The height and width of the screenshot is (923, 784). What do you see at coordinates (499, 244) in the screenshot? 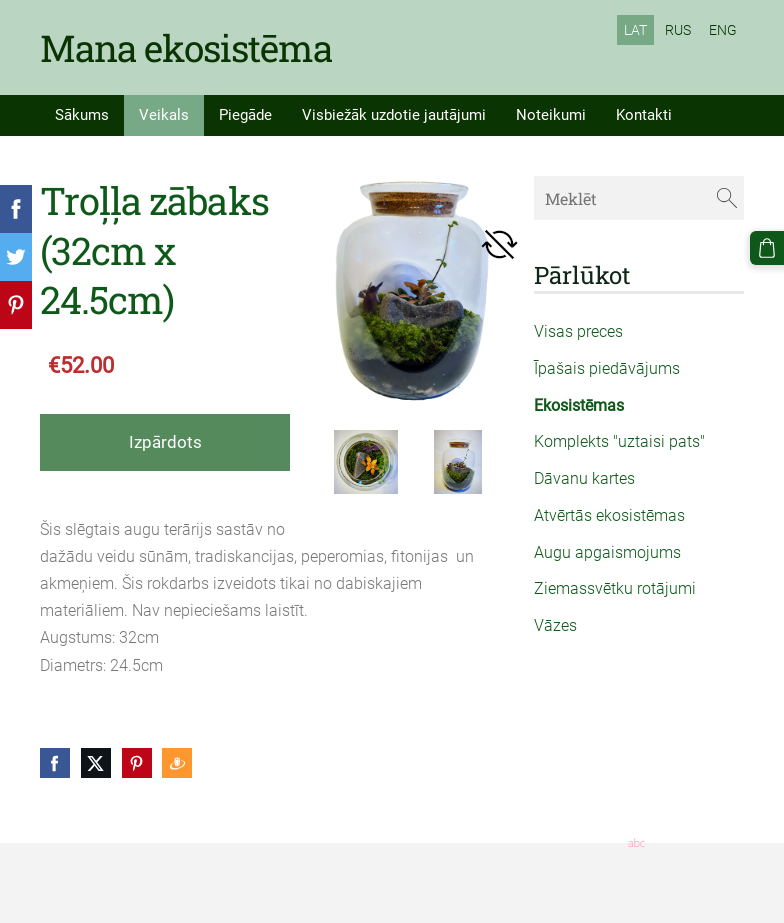
I see `sync is disabled or paused` at bounding box center [499, 244].